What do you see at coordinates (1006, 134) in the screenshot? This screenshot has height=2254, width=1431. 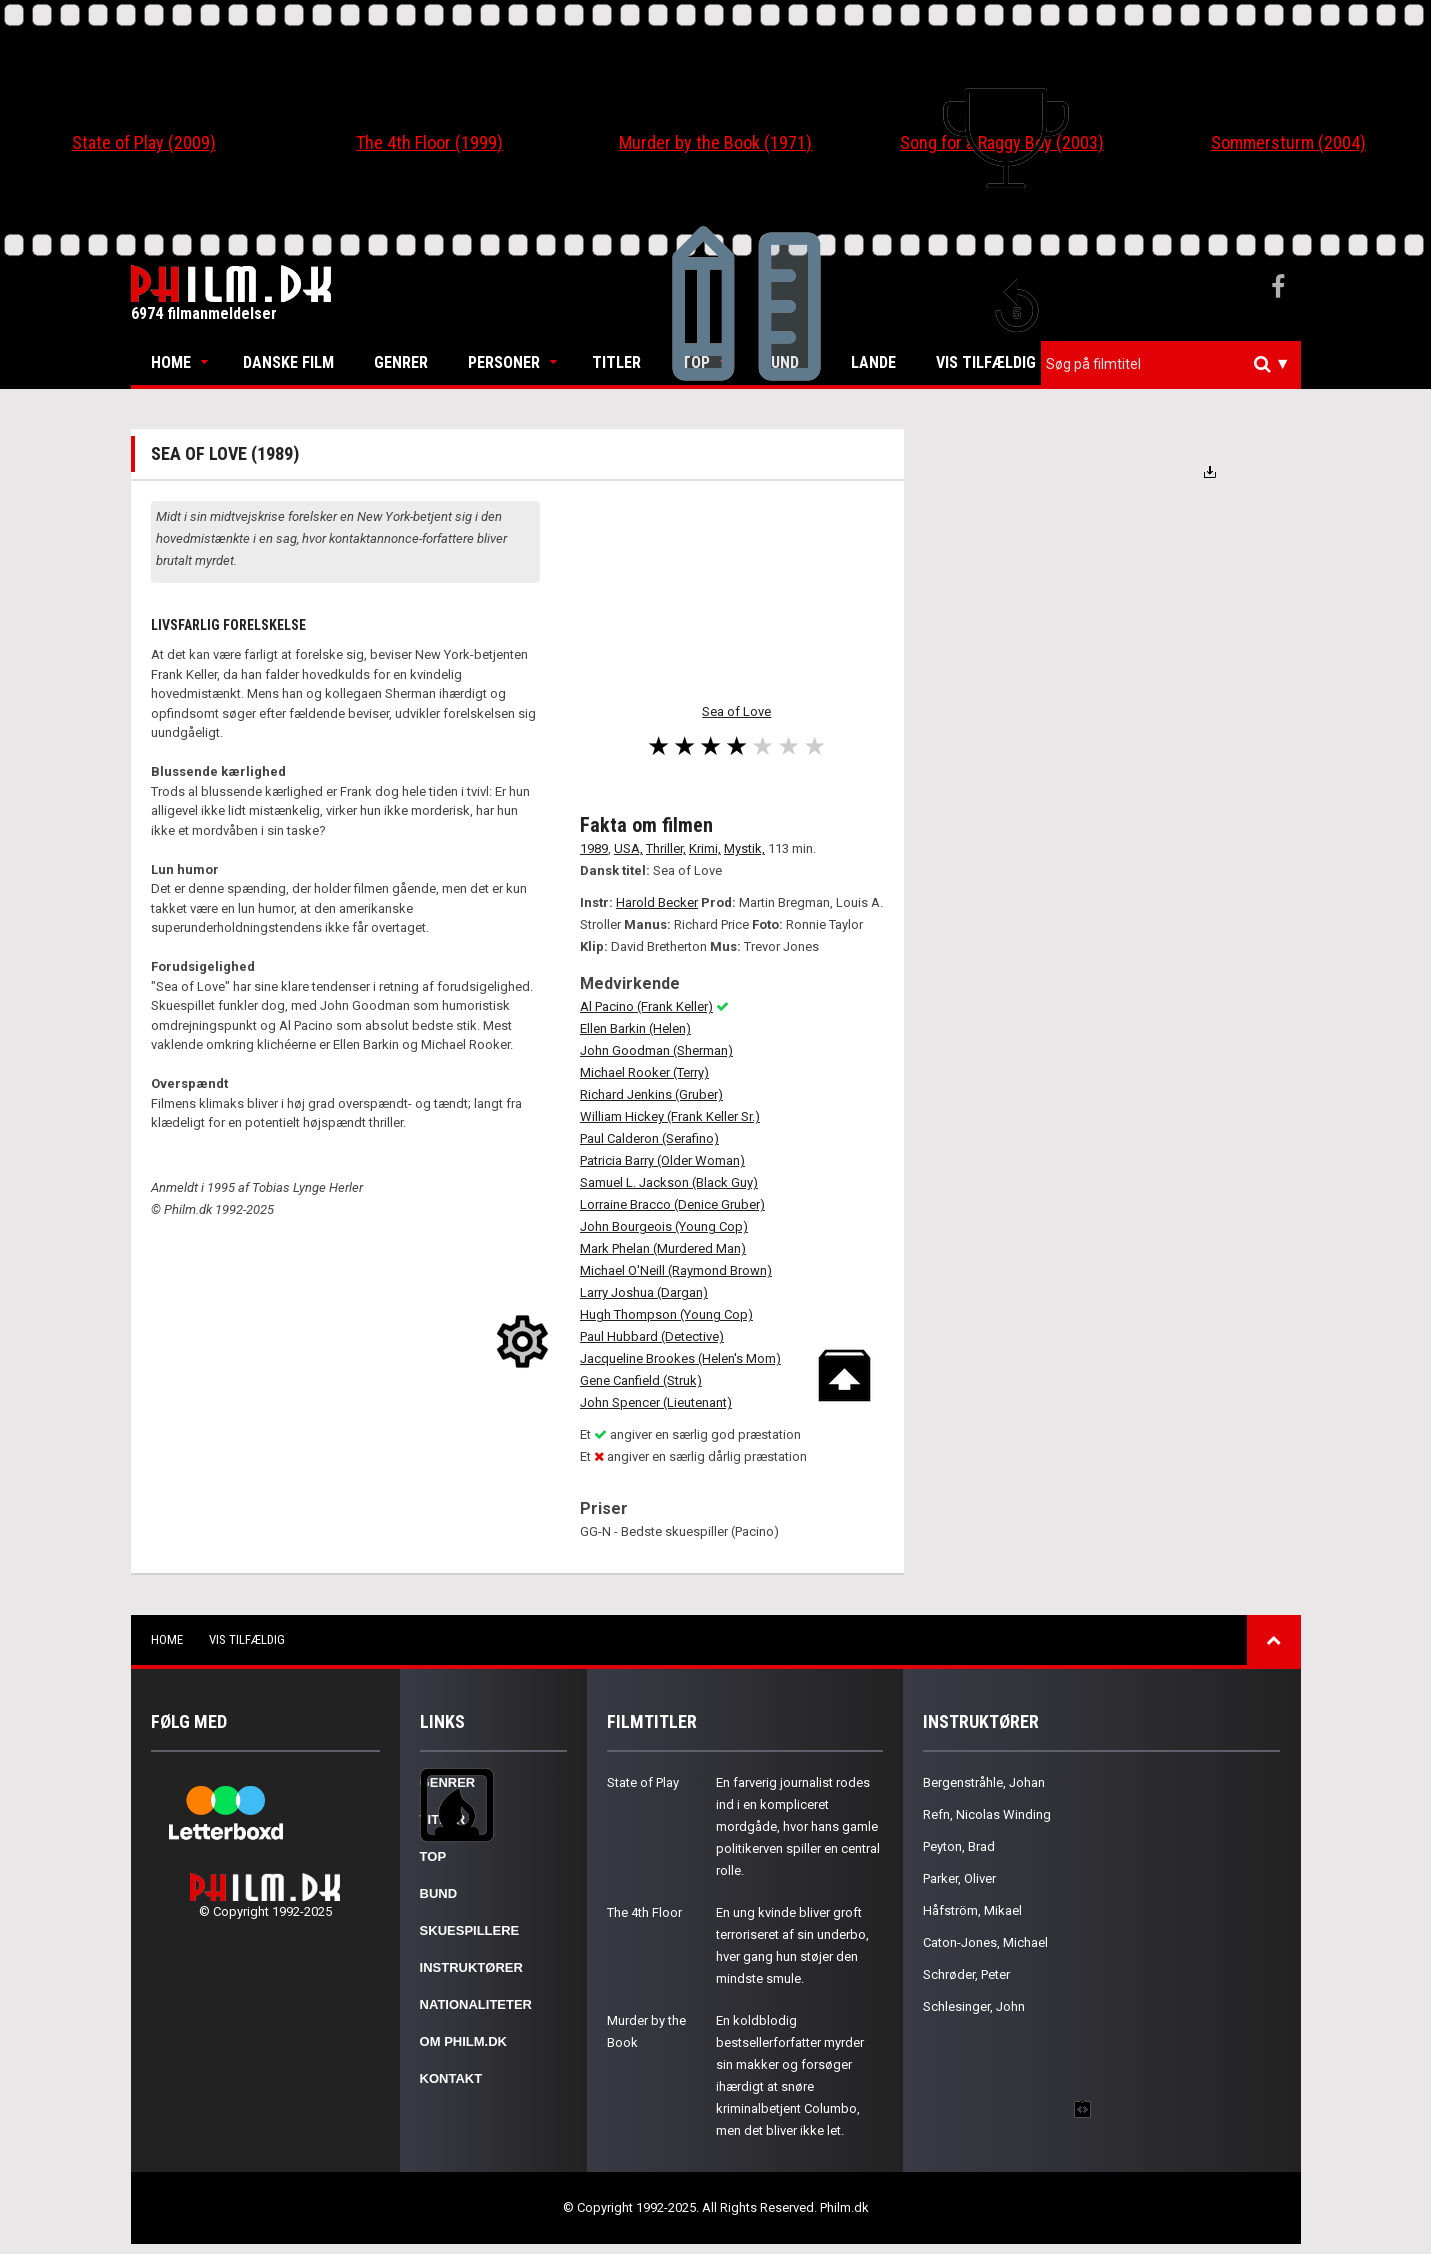 I see `view achievements or awards` at bounding box center [1006, 134].